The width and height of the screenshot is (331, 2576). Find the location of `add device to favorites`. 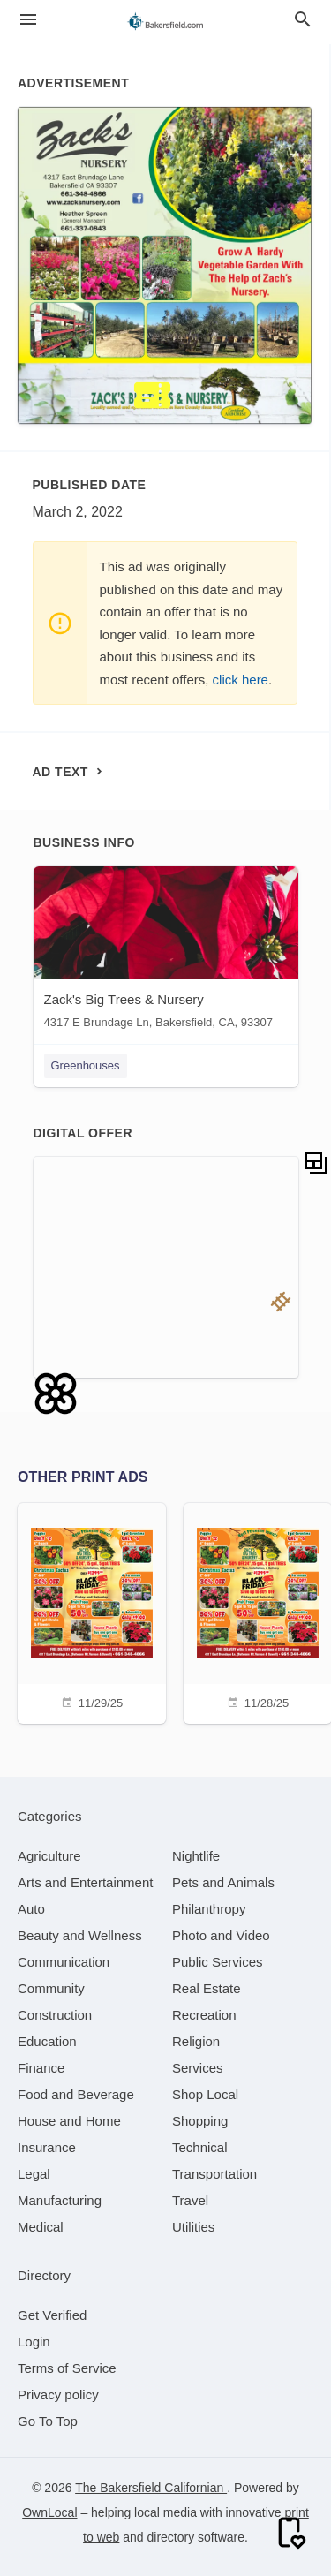

add device to favorites is located at coordinates (289, 2532).